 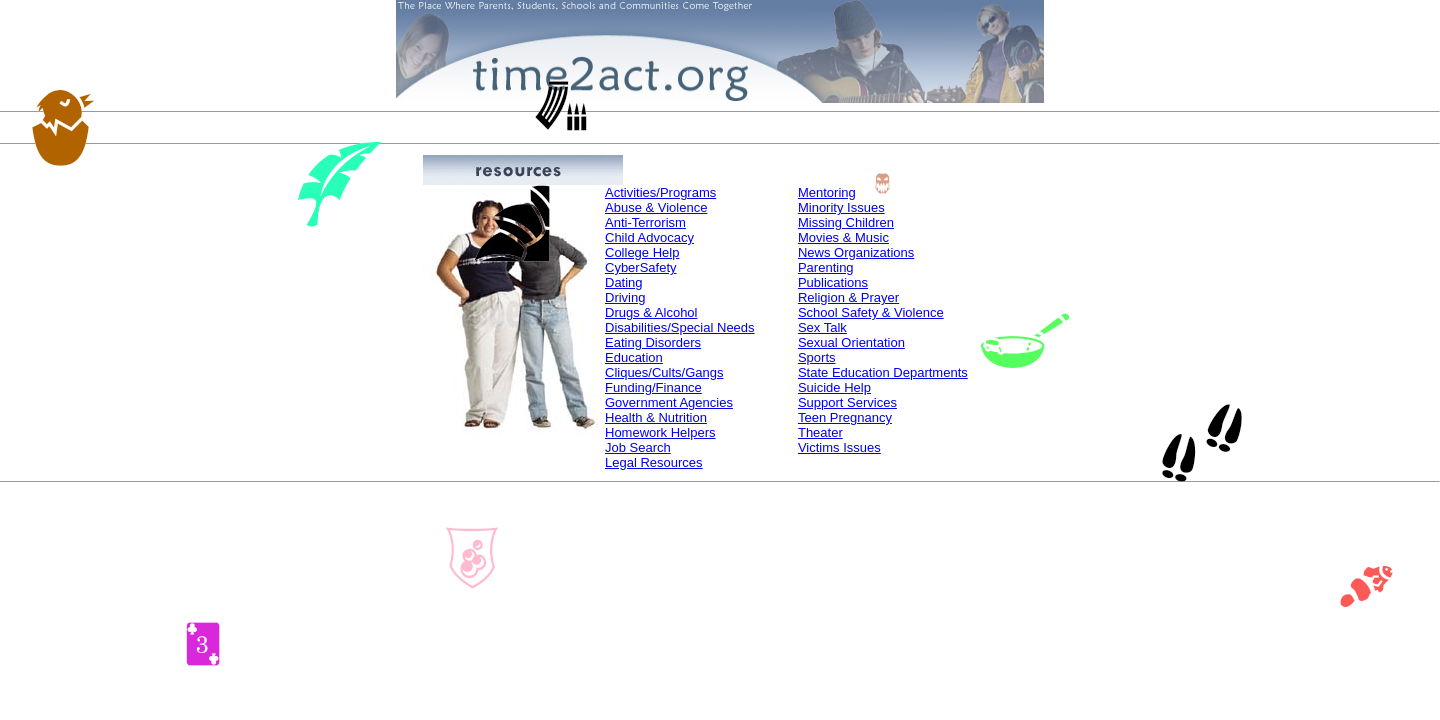 What do you see at coordinates (511, 223) in the screenshot?
I see `select armor or scale pattern for character customization` at bounding box center [511, 223].